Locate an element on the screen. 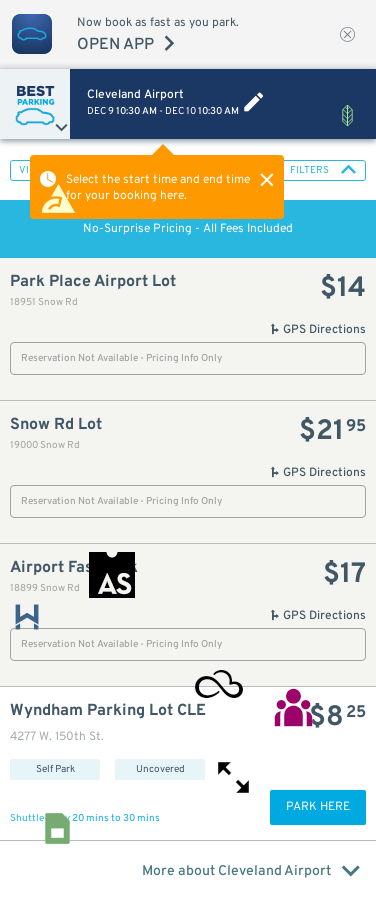 This screenshot has width=376, height=913. view team members is located at coordinates (293, 707).